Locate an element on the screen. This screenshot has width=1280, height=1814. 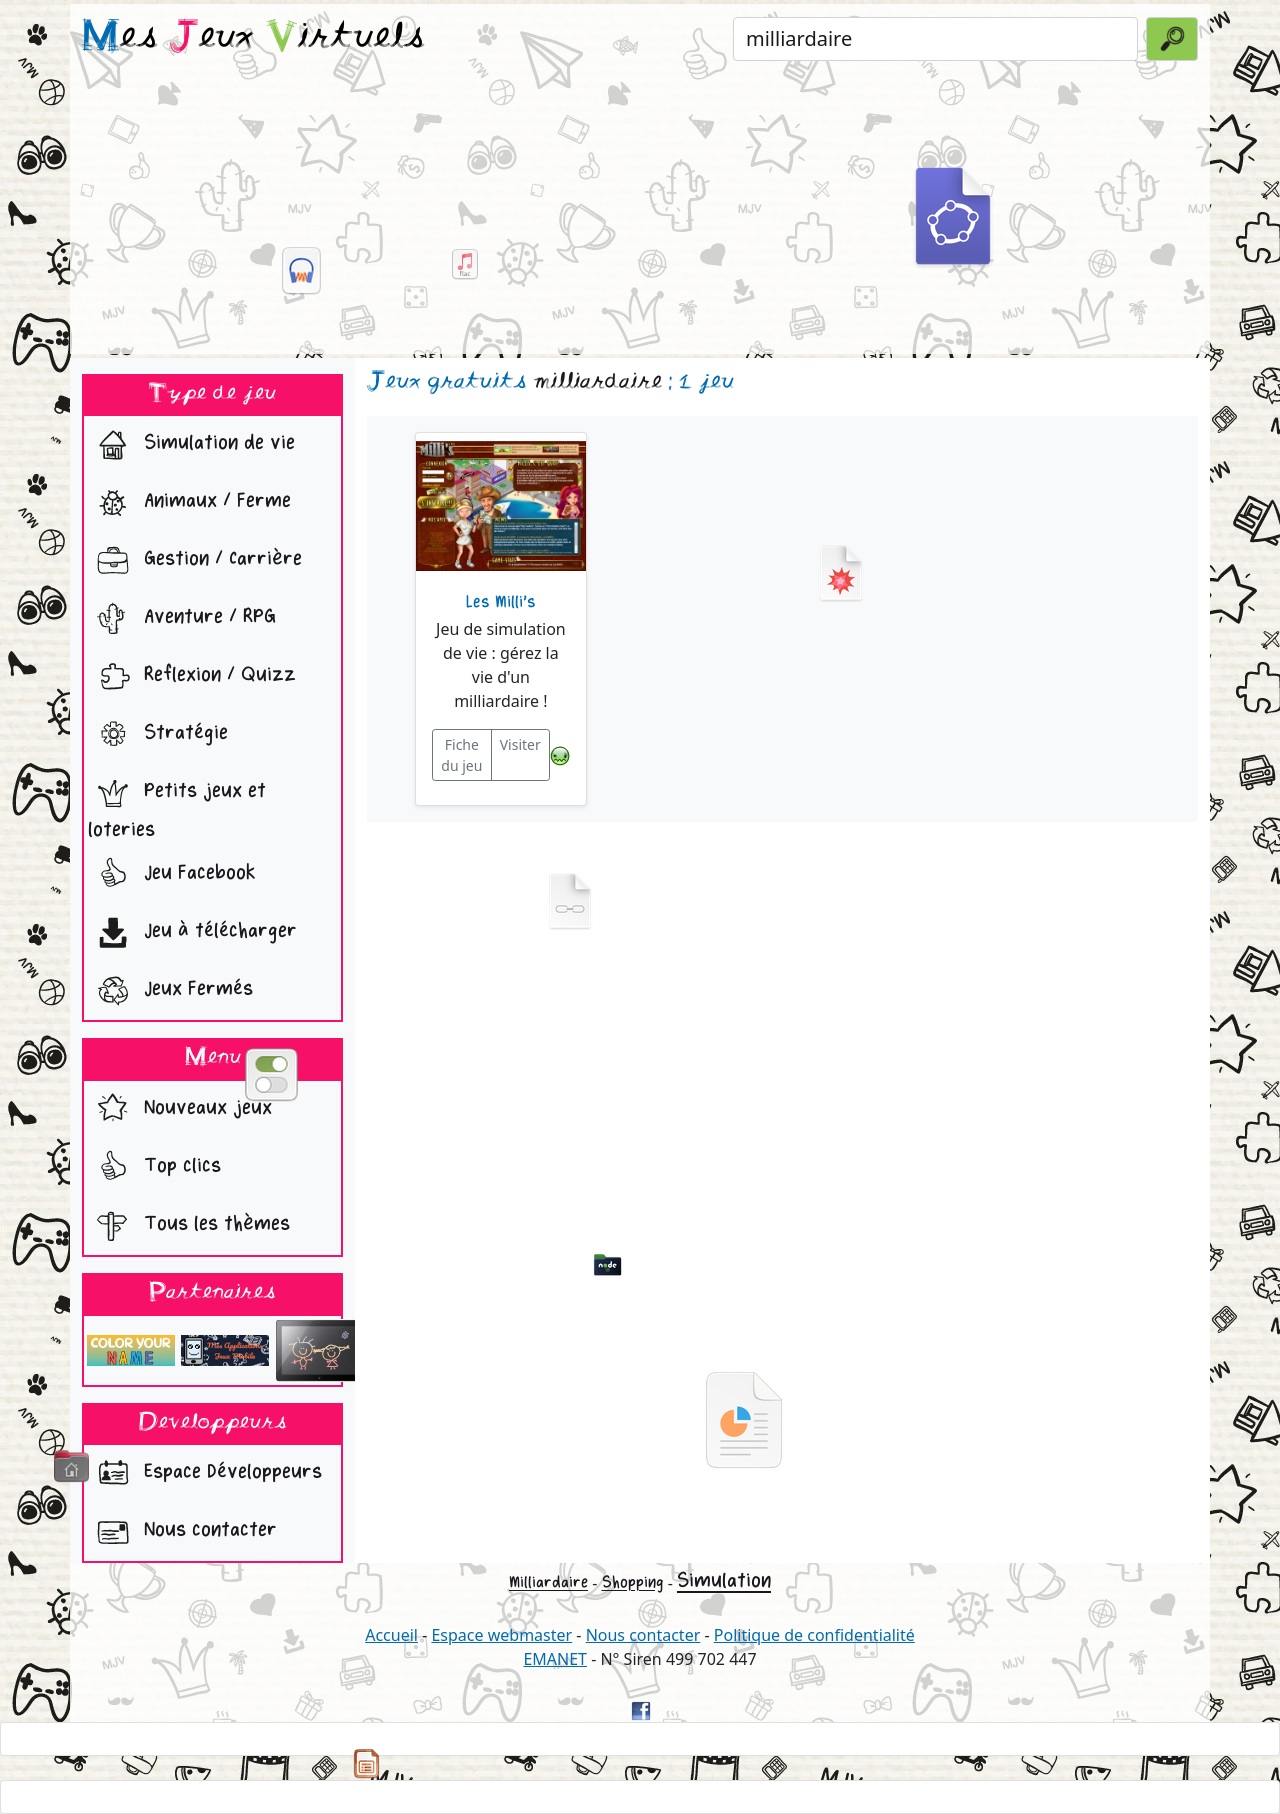
open folder containing node.js project files is located at coordinates (607, 1265).